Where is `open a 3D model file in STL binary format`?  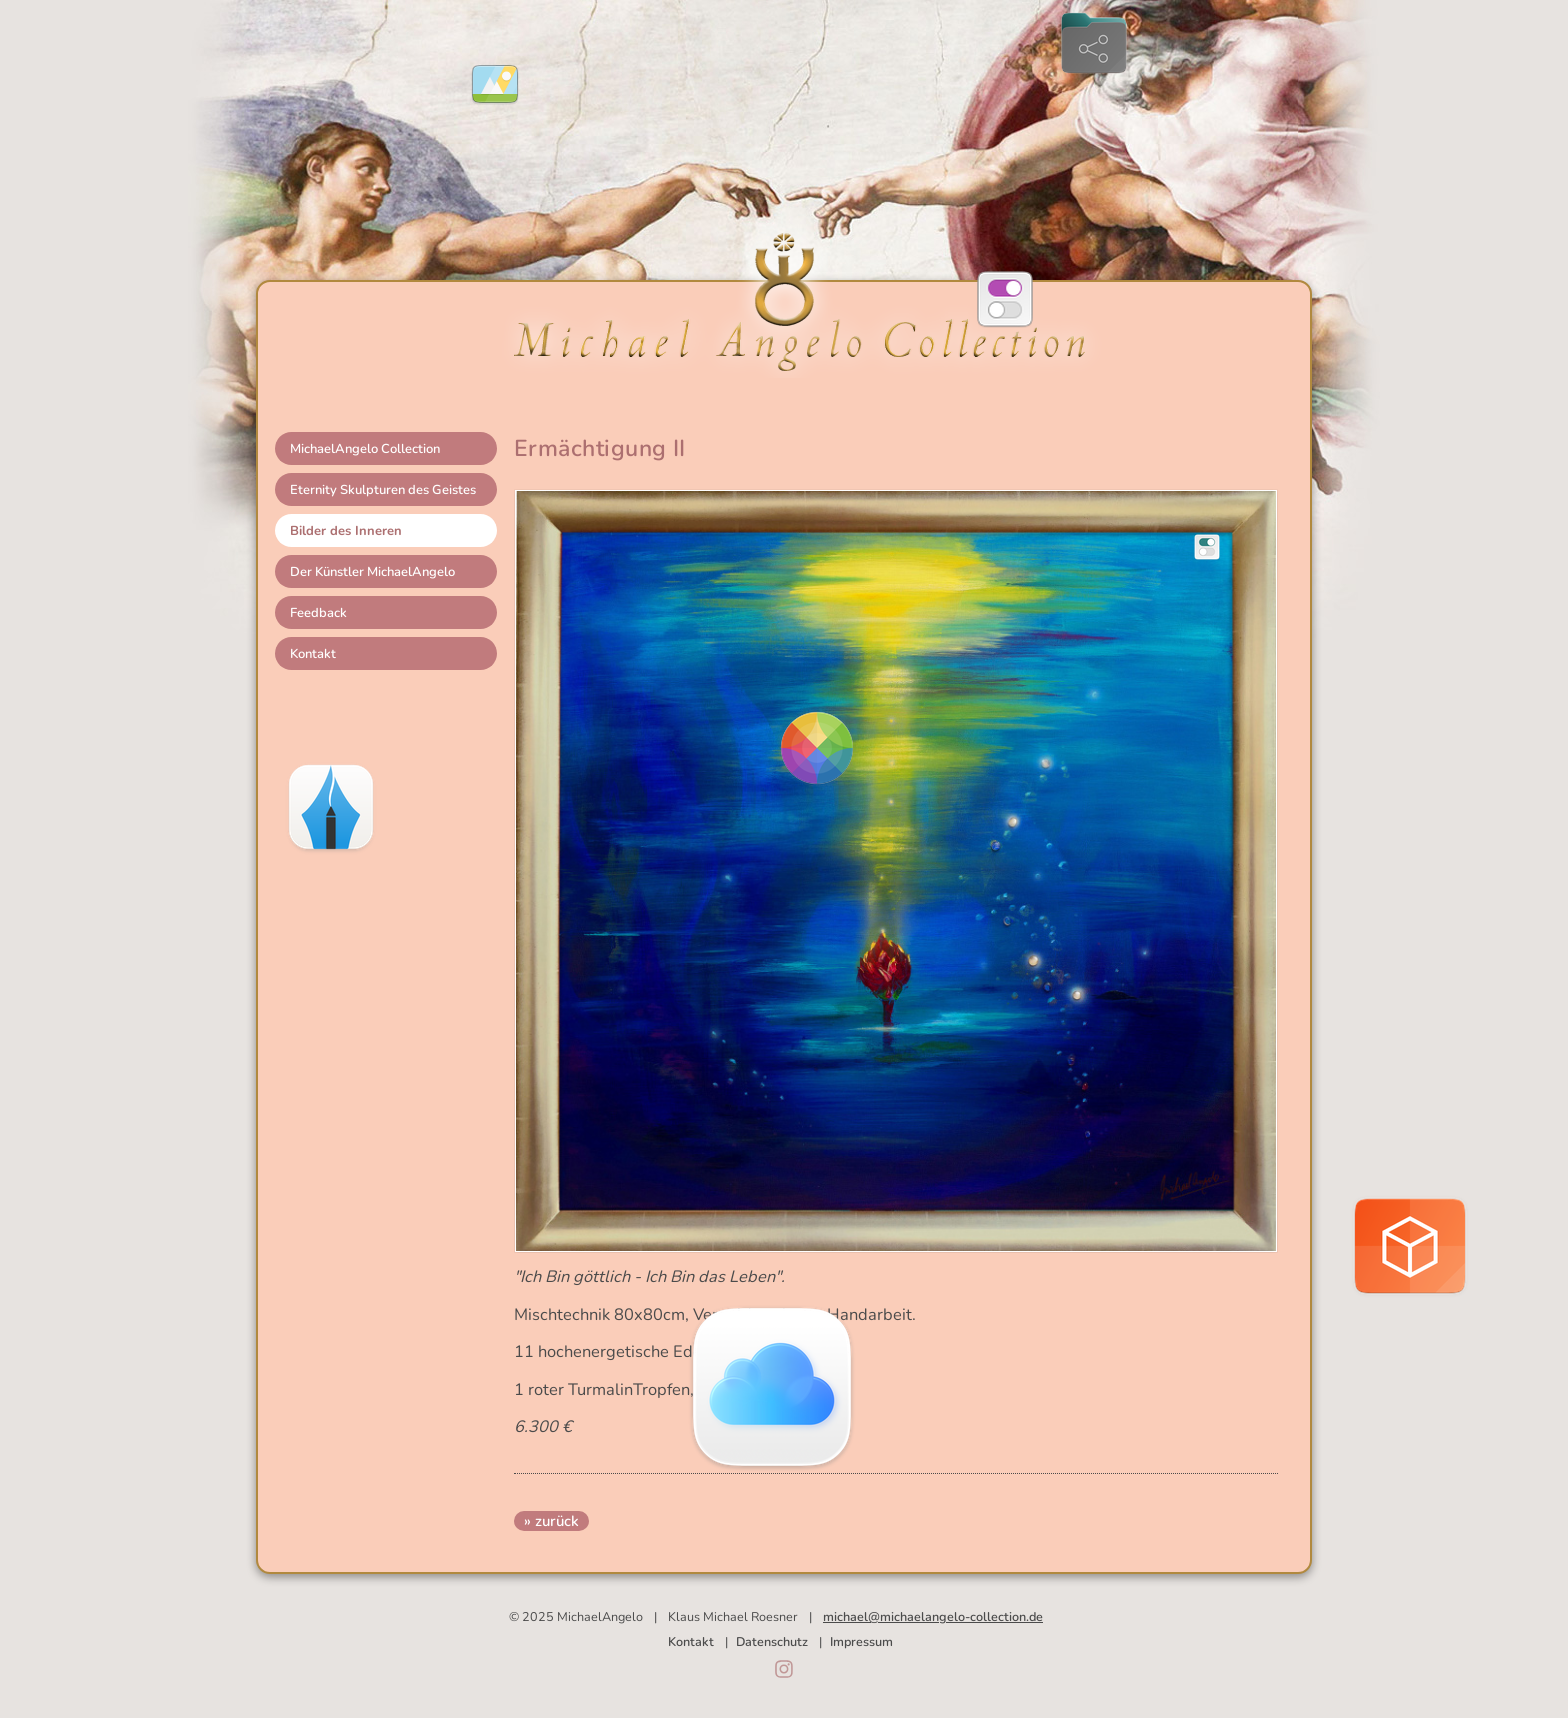 open a 3D model file in STL binary format is located at coordinates (1410, 1242).